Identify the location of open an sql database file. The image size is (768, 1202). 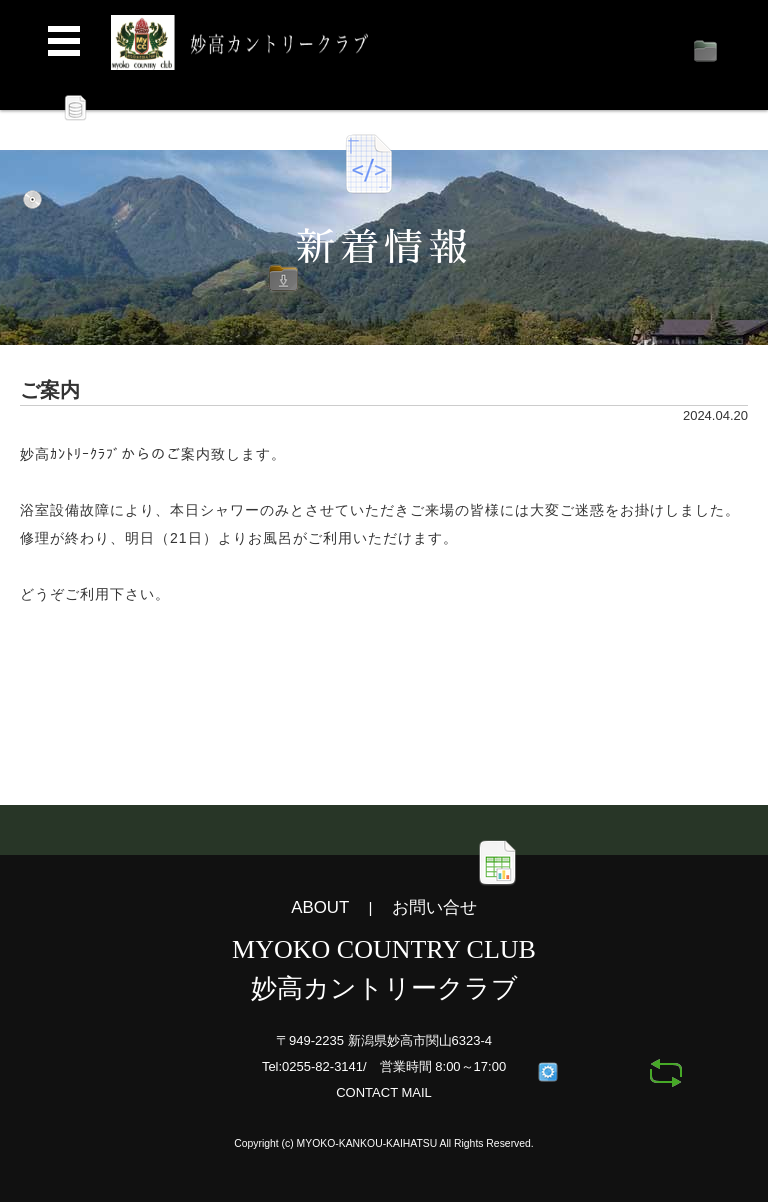
(75, 107).